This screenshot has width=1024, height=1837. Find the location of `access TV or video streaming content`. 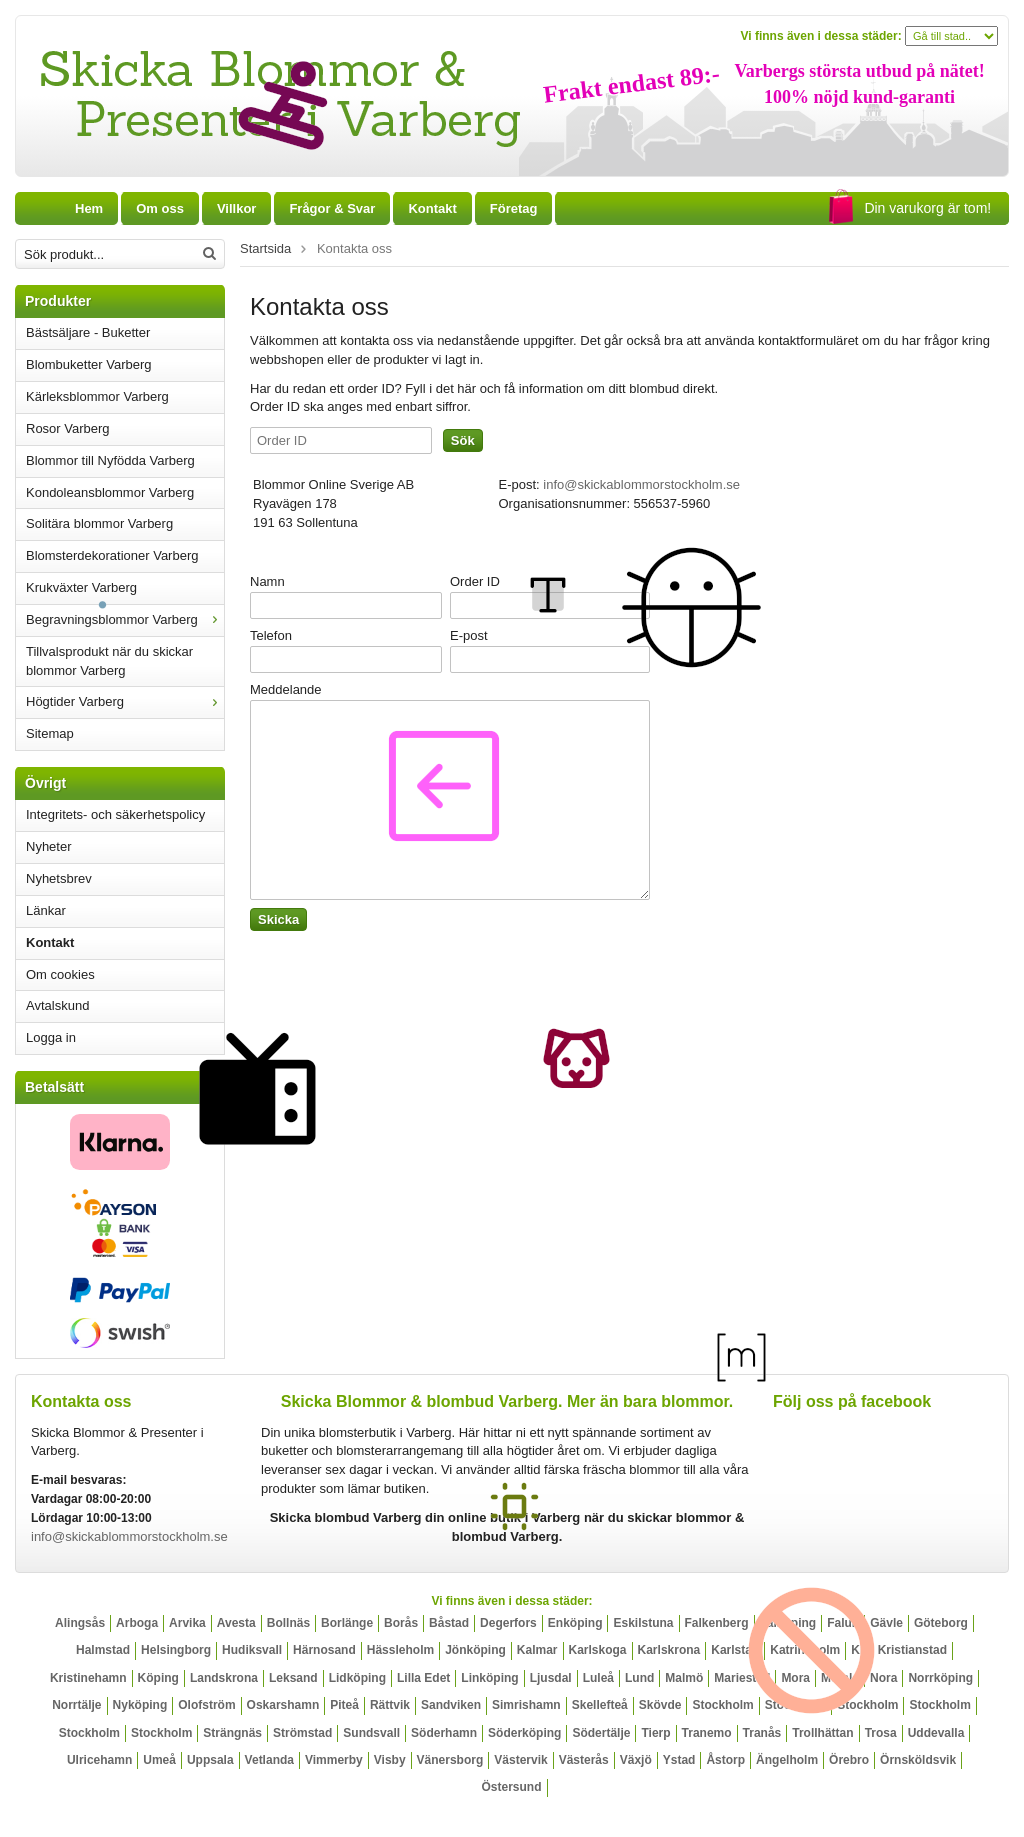

access TV or video streaming content is located at coordinates (257, 1095).